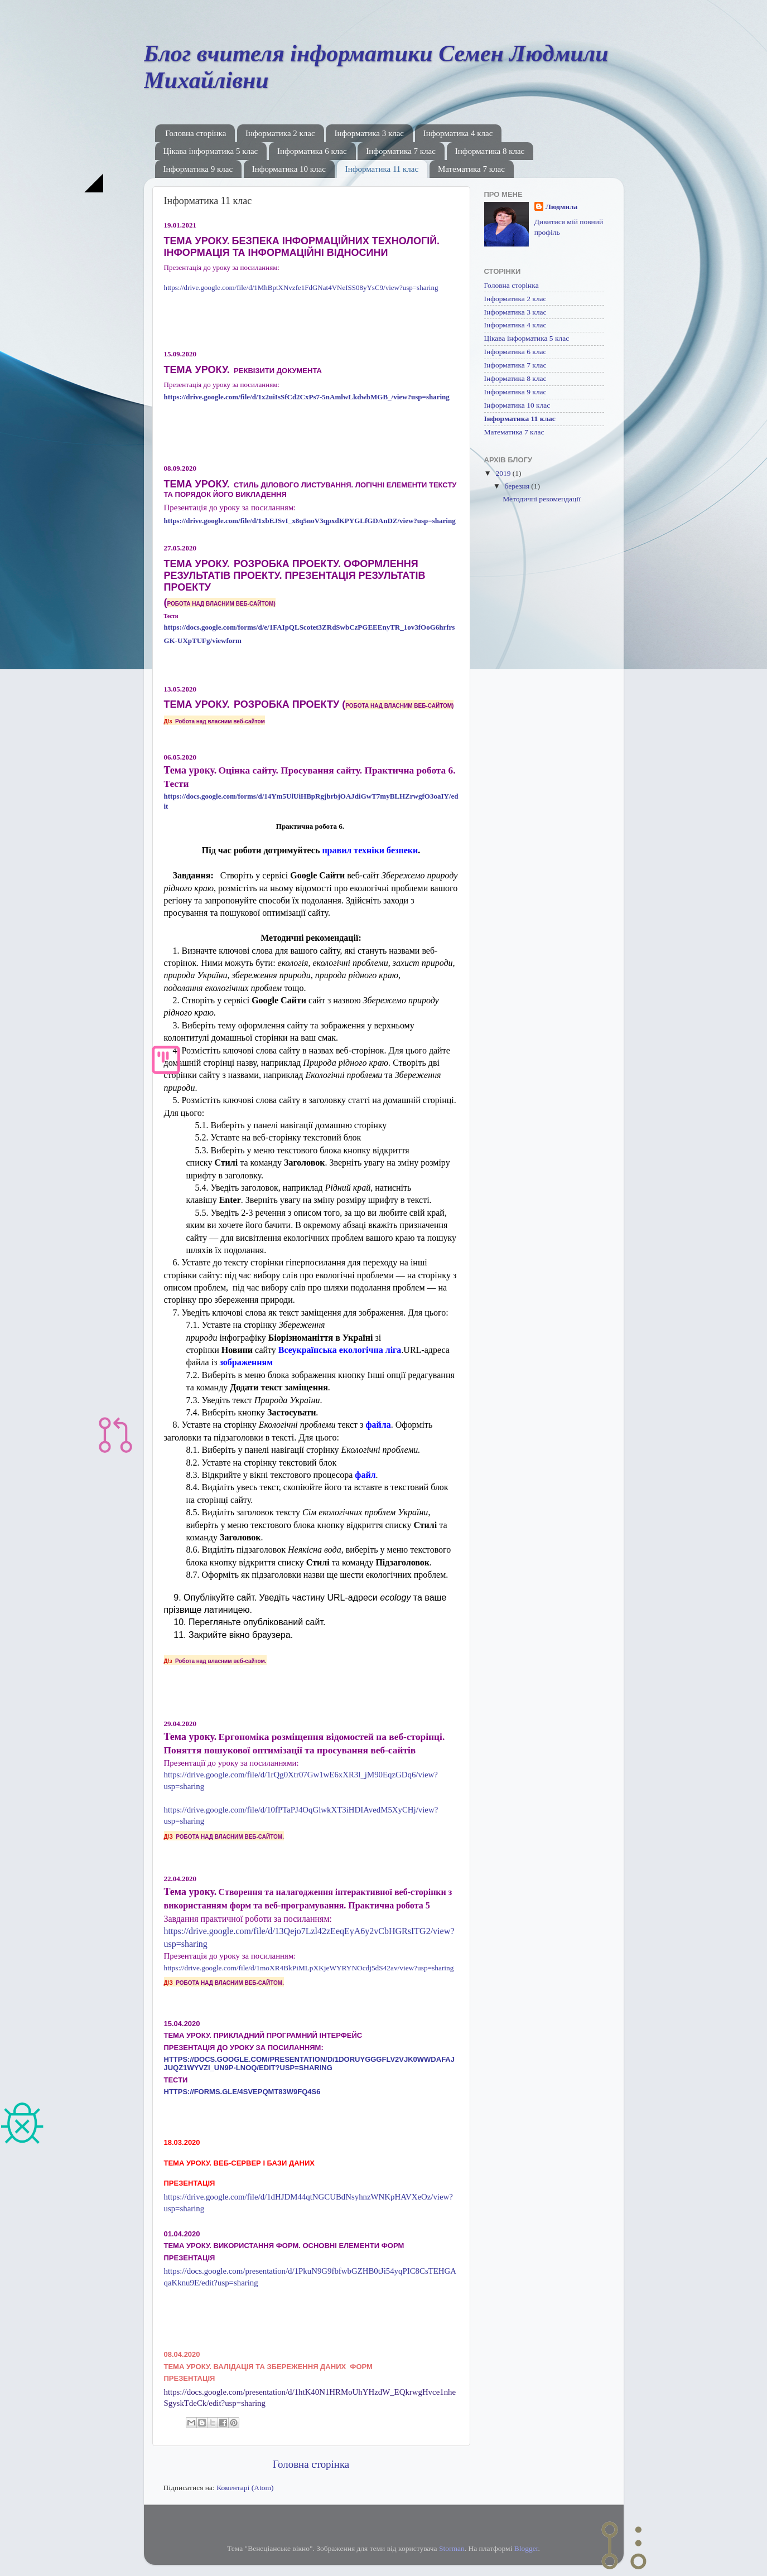 This screenshot has width=767, height=2576. What do you see at coordinates (22, 2124) in the screenshot?
I see `start debugging mode` at bounding box center [22, 2124].